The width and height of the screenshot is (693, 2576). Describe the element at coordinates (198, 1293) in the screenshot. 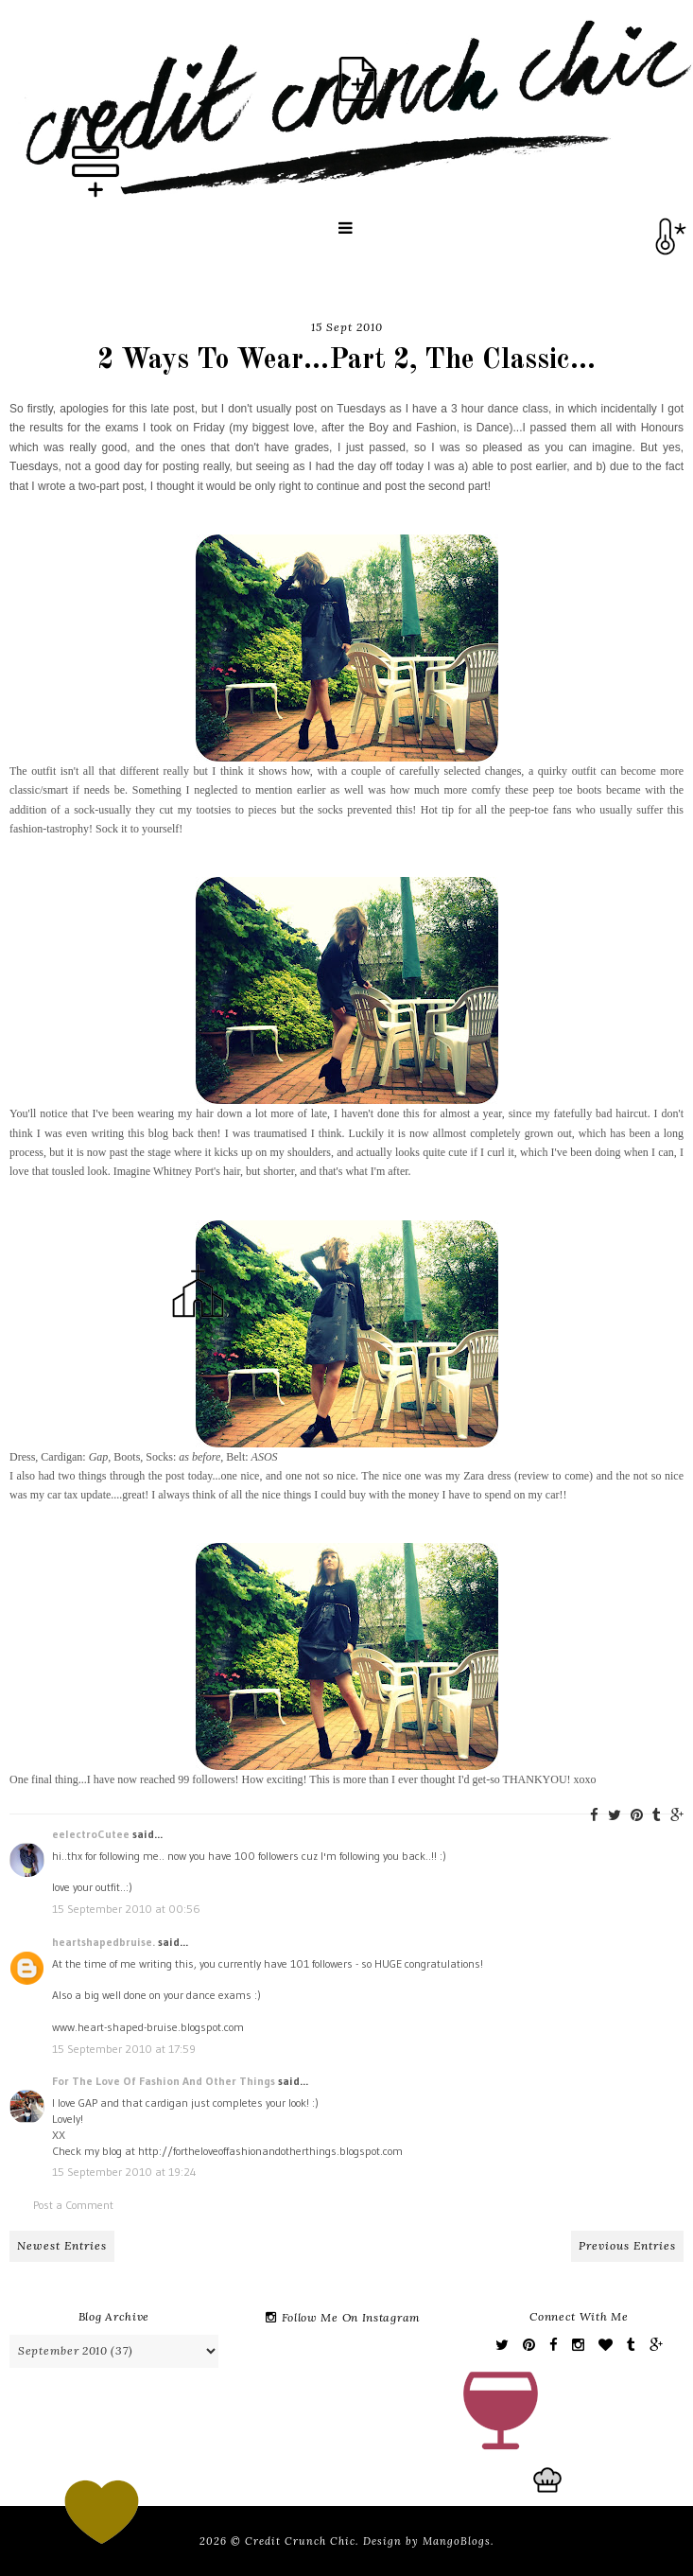

I see `view nearby churches or places of worship` at that location.